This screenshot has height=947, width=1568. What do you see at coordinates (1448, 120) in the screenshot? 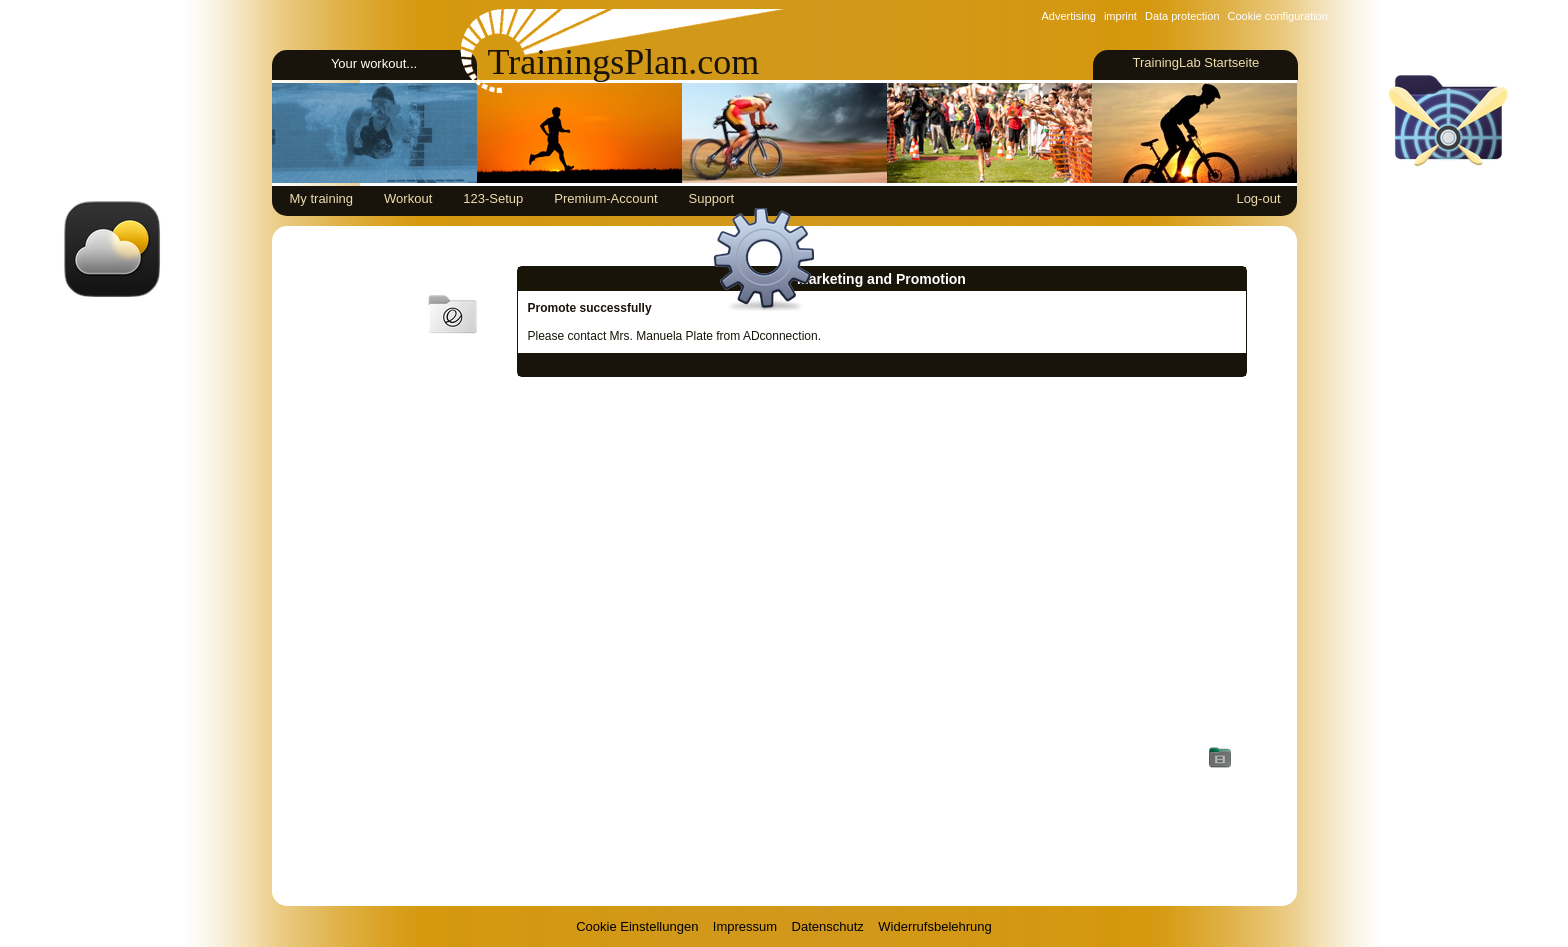
I see `open folder containing pokémon beast ball assets` at bounding box center [1448, 120].